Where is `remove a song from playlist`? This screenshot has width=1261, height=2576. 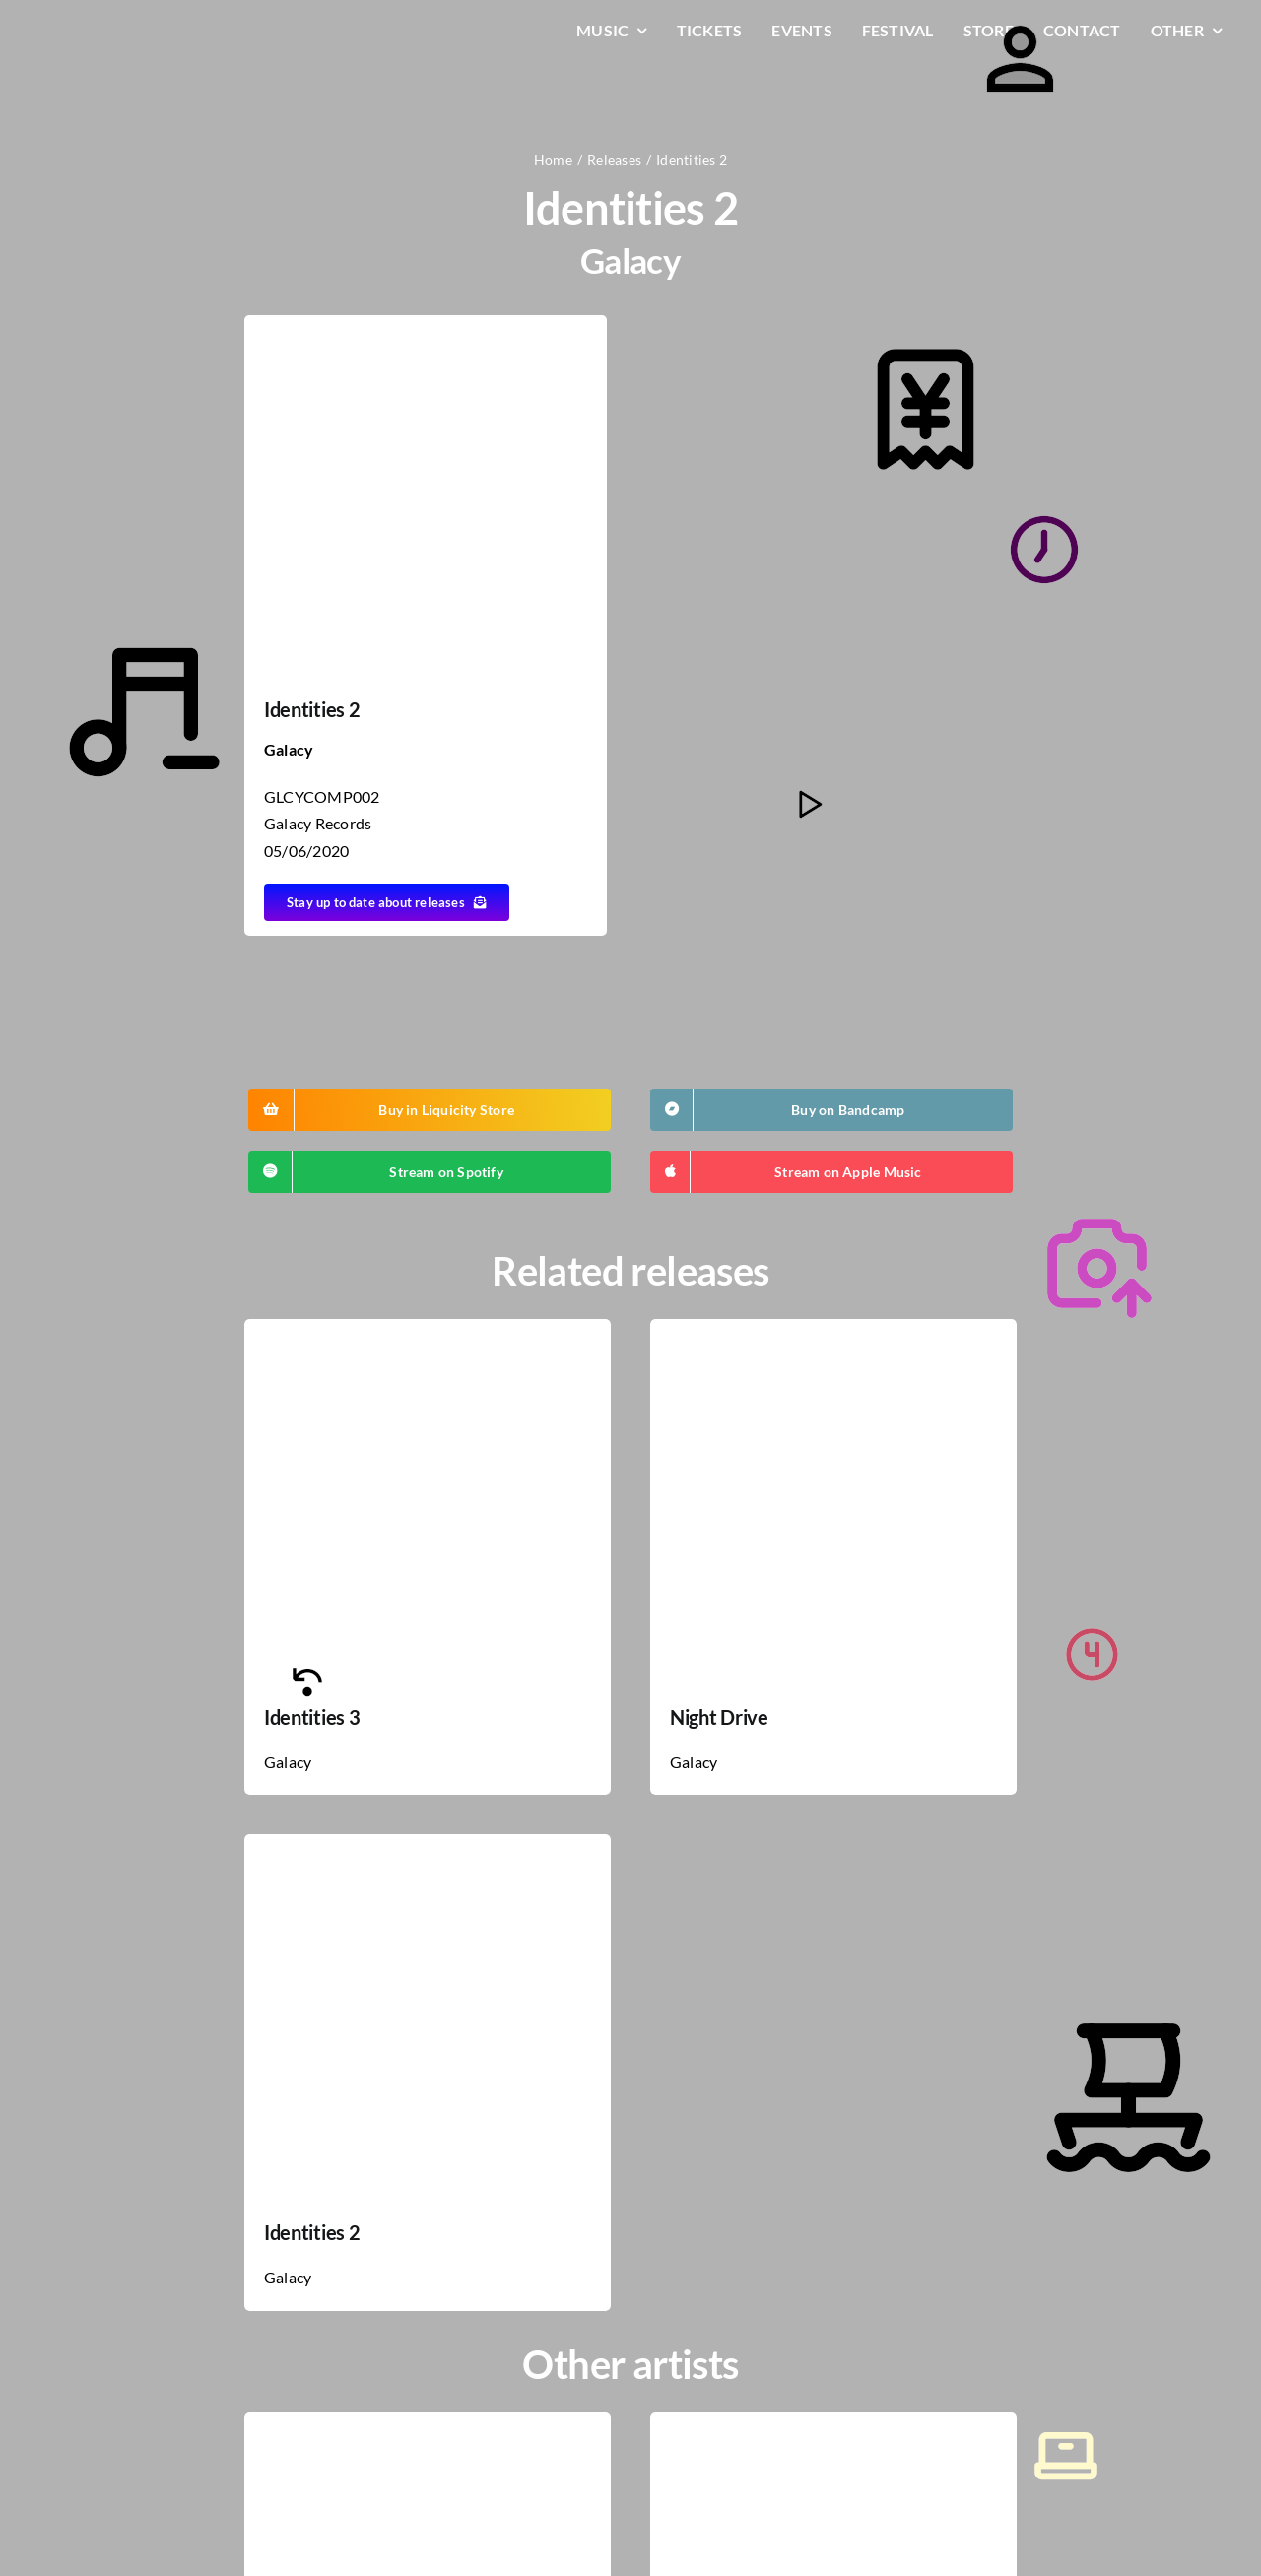 remove a song from playlist is located at coordinates (141, 712).